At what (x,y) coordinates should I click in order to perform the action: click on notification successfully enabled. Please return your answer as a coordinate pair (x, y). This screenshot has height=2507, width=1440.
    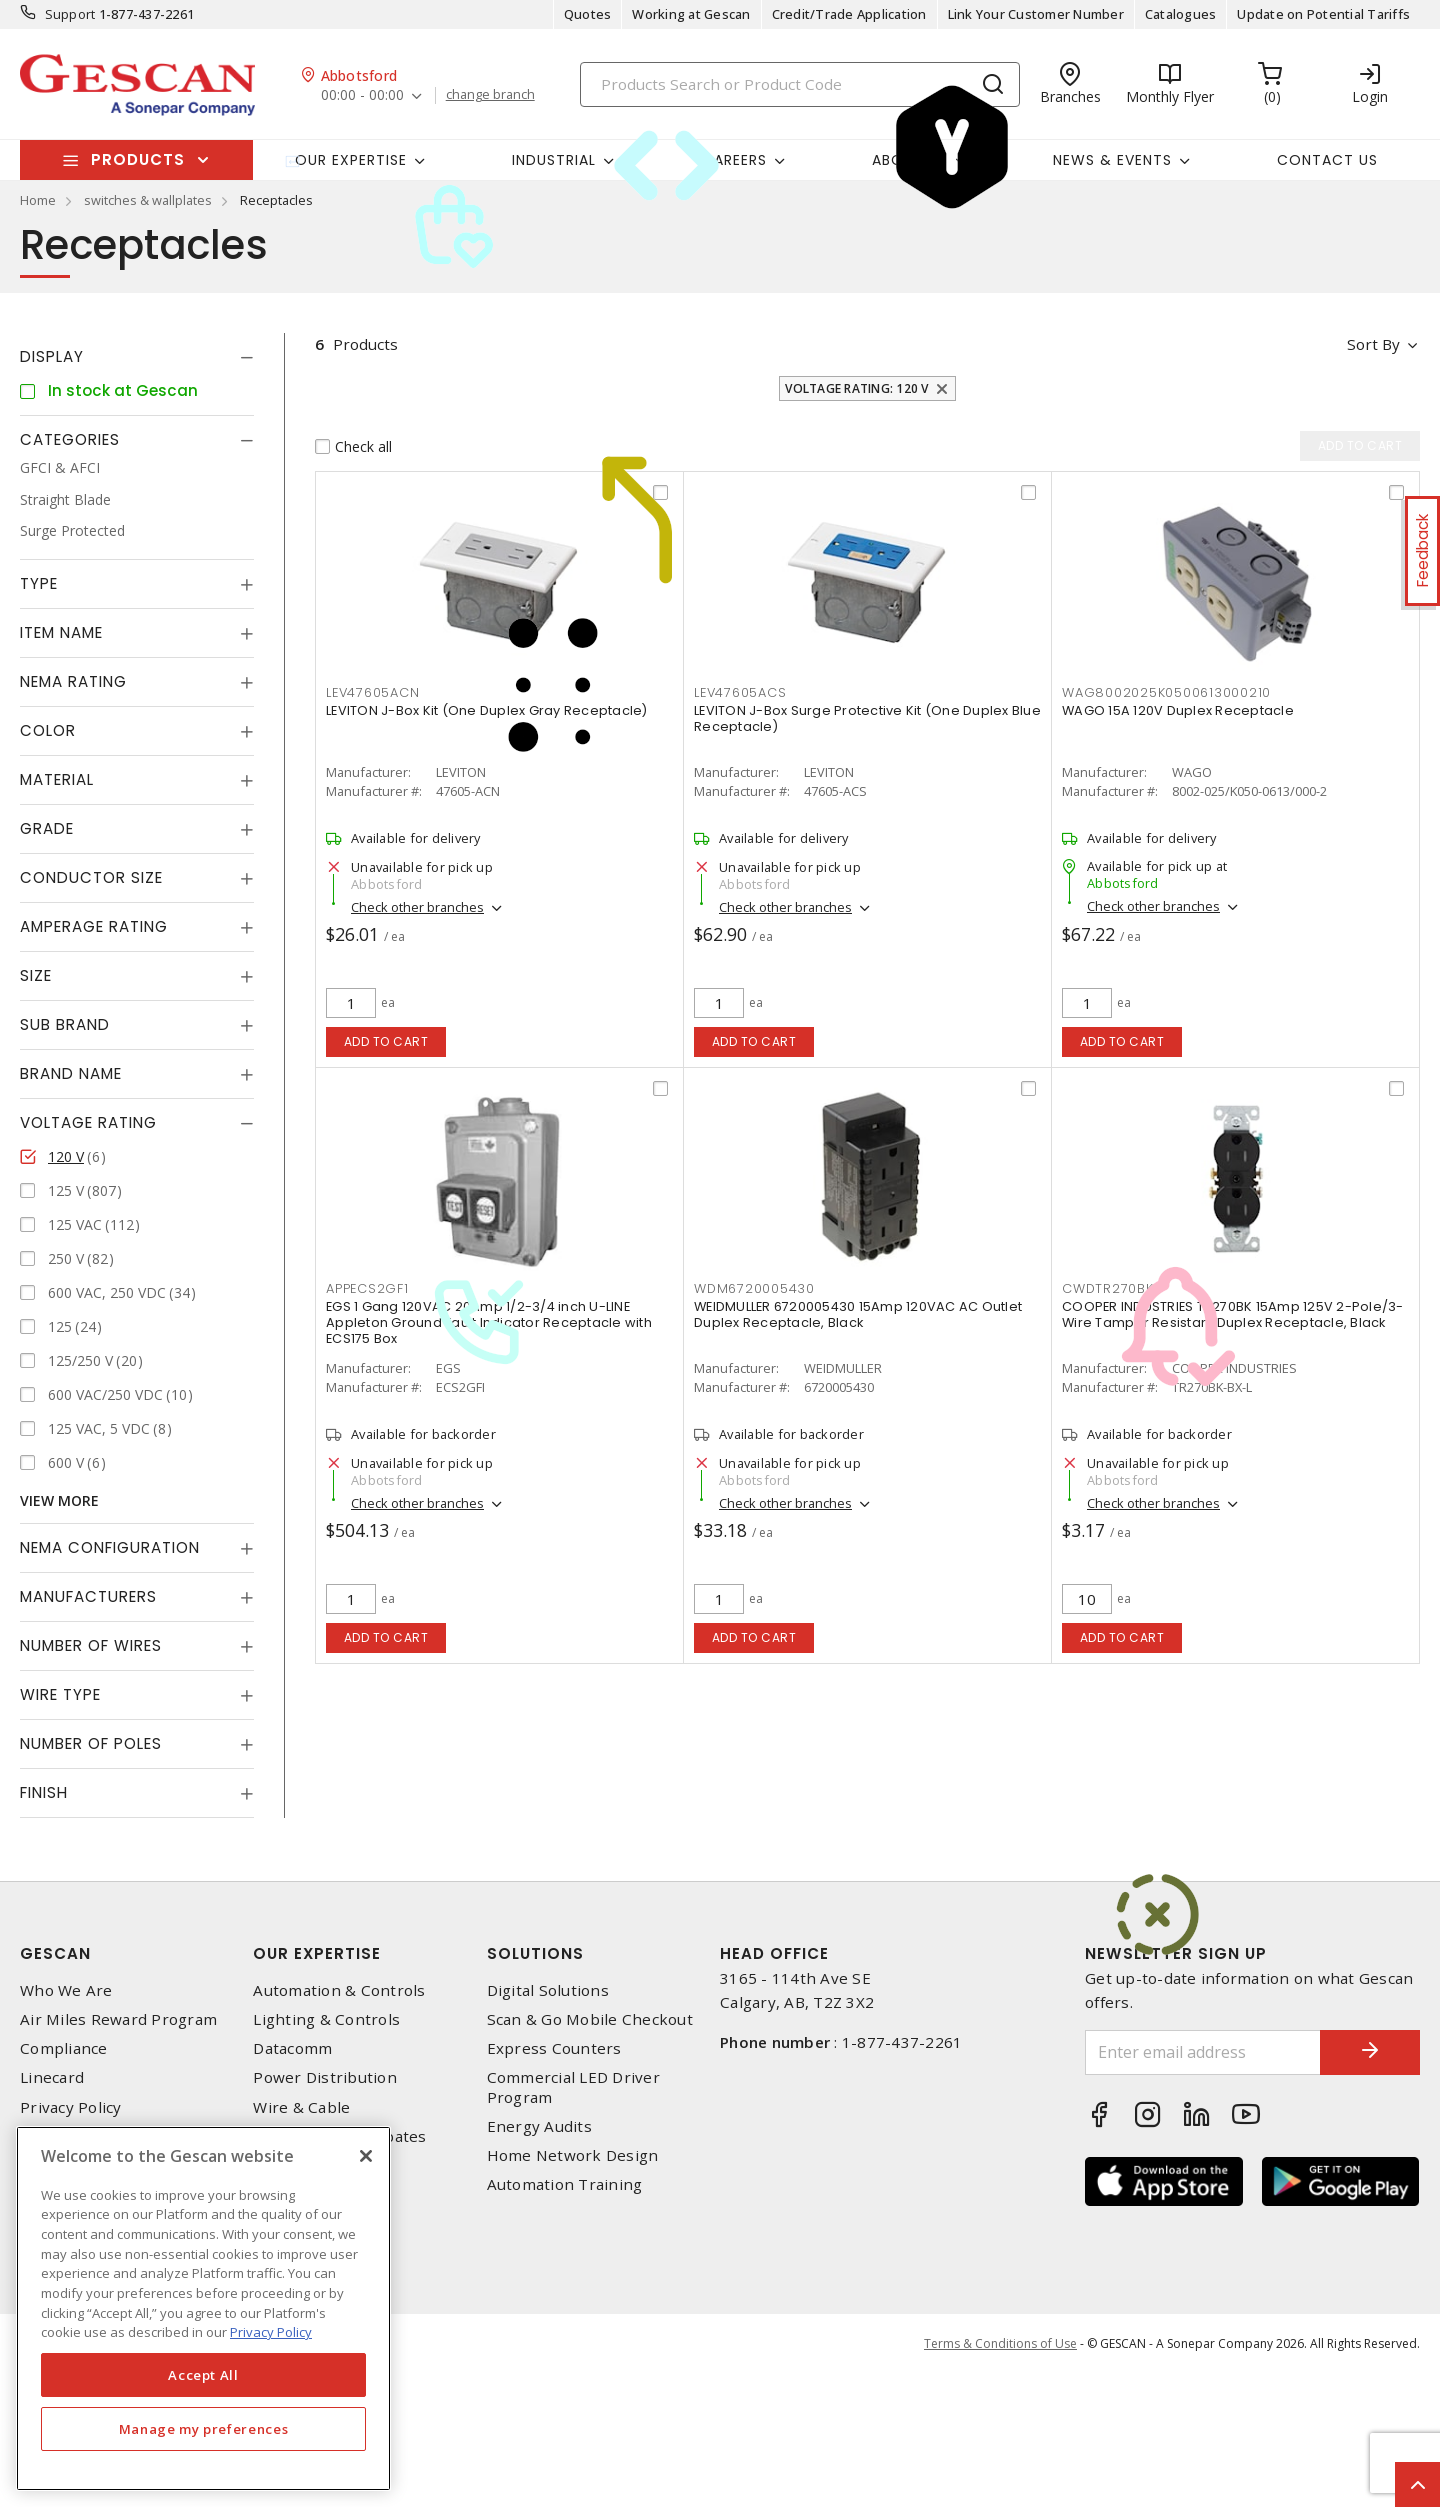
    Looking at the image, I should click on (1175, 1326).